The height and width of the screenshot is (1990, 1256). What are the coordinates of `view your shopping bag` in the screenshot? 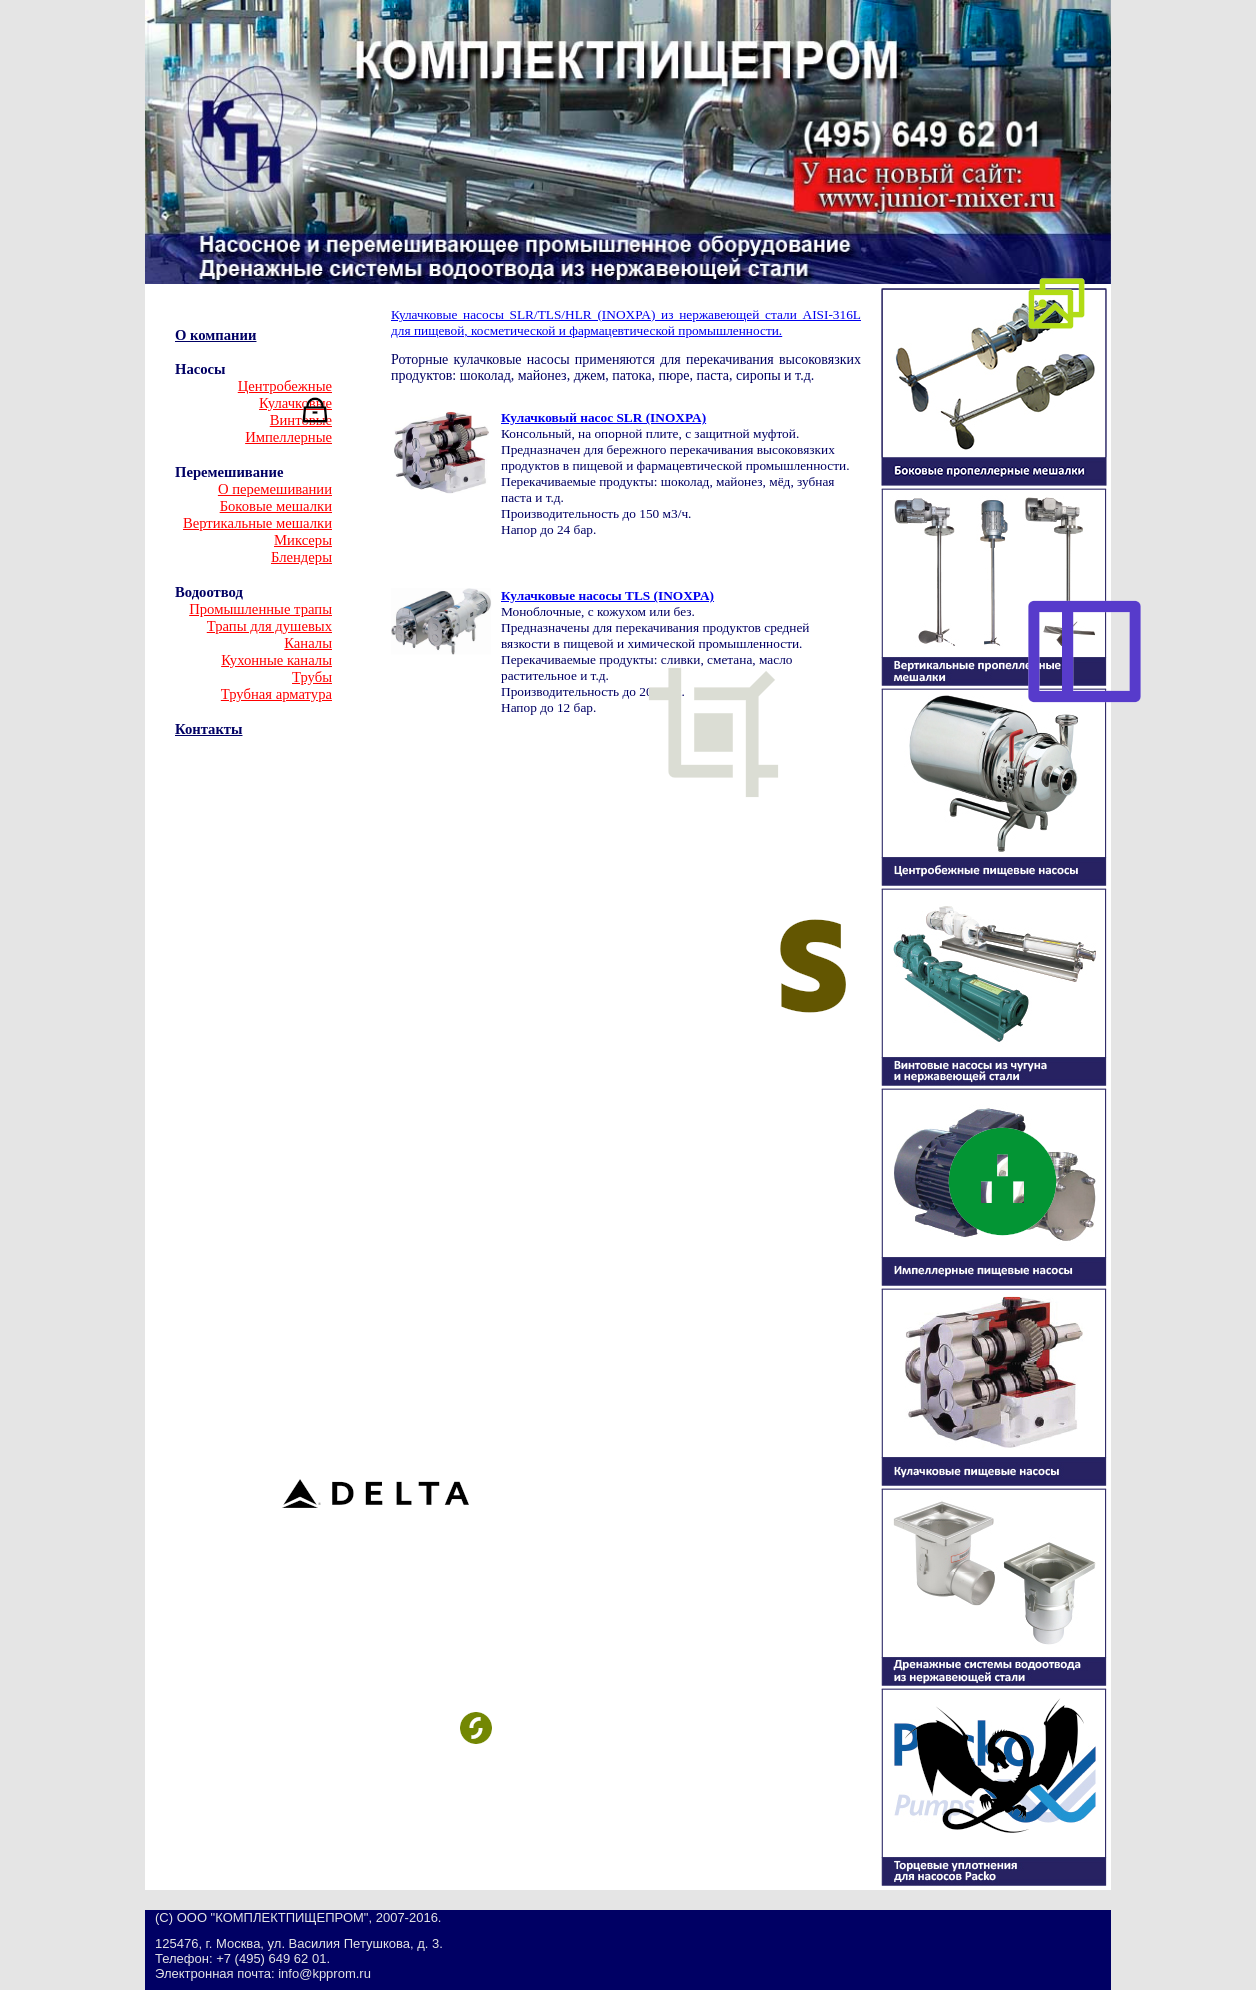 It's located at (315, 410).